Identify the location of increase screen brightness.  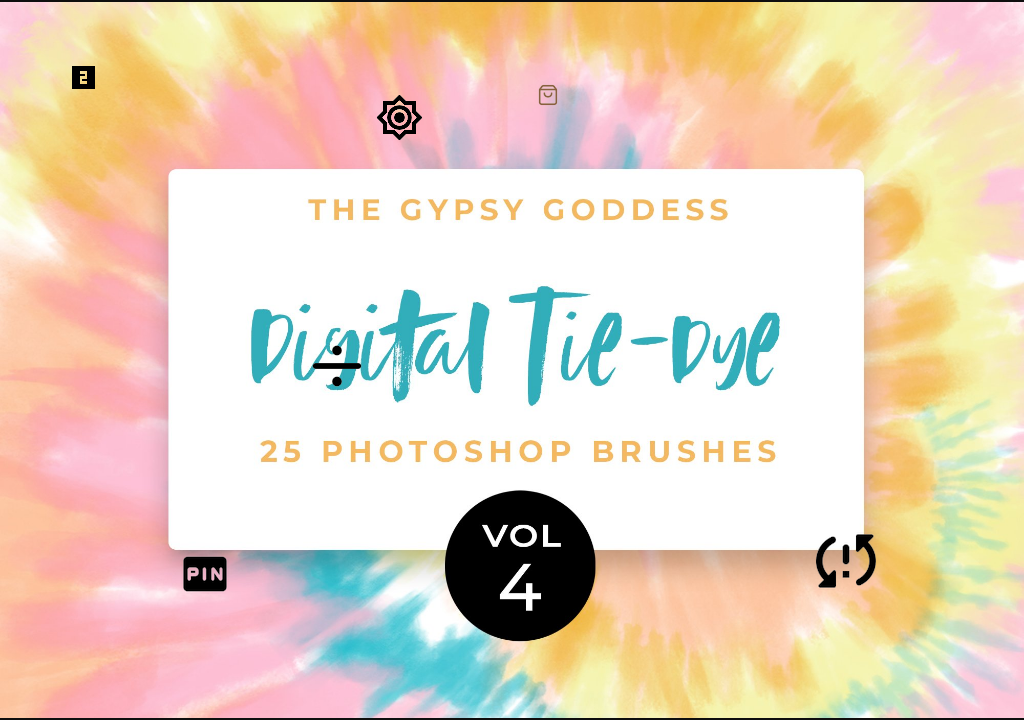
(399, 117).